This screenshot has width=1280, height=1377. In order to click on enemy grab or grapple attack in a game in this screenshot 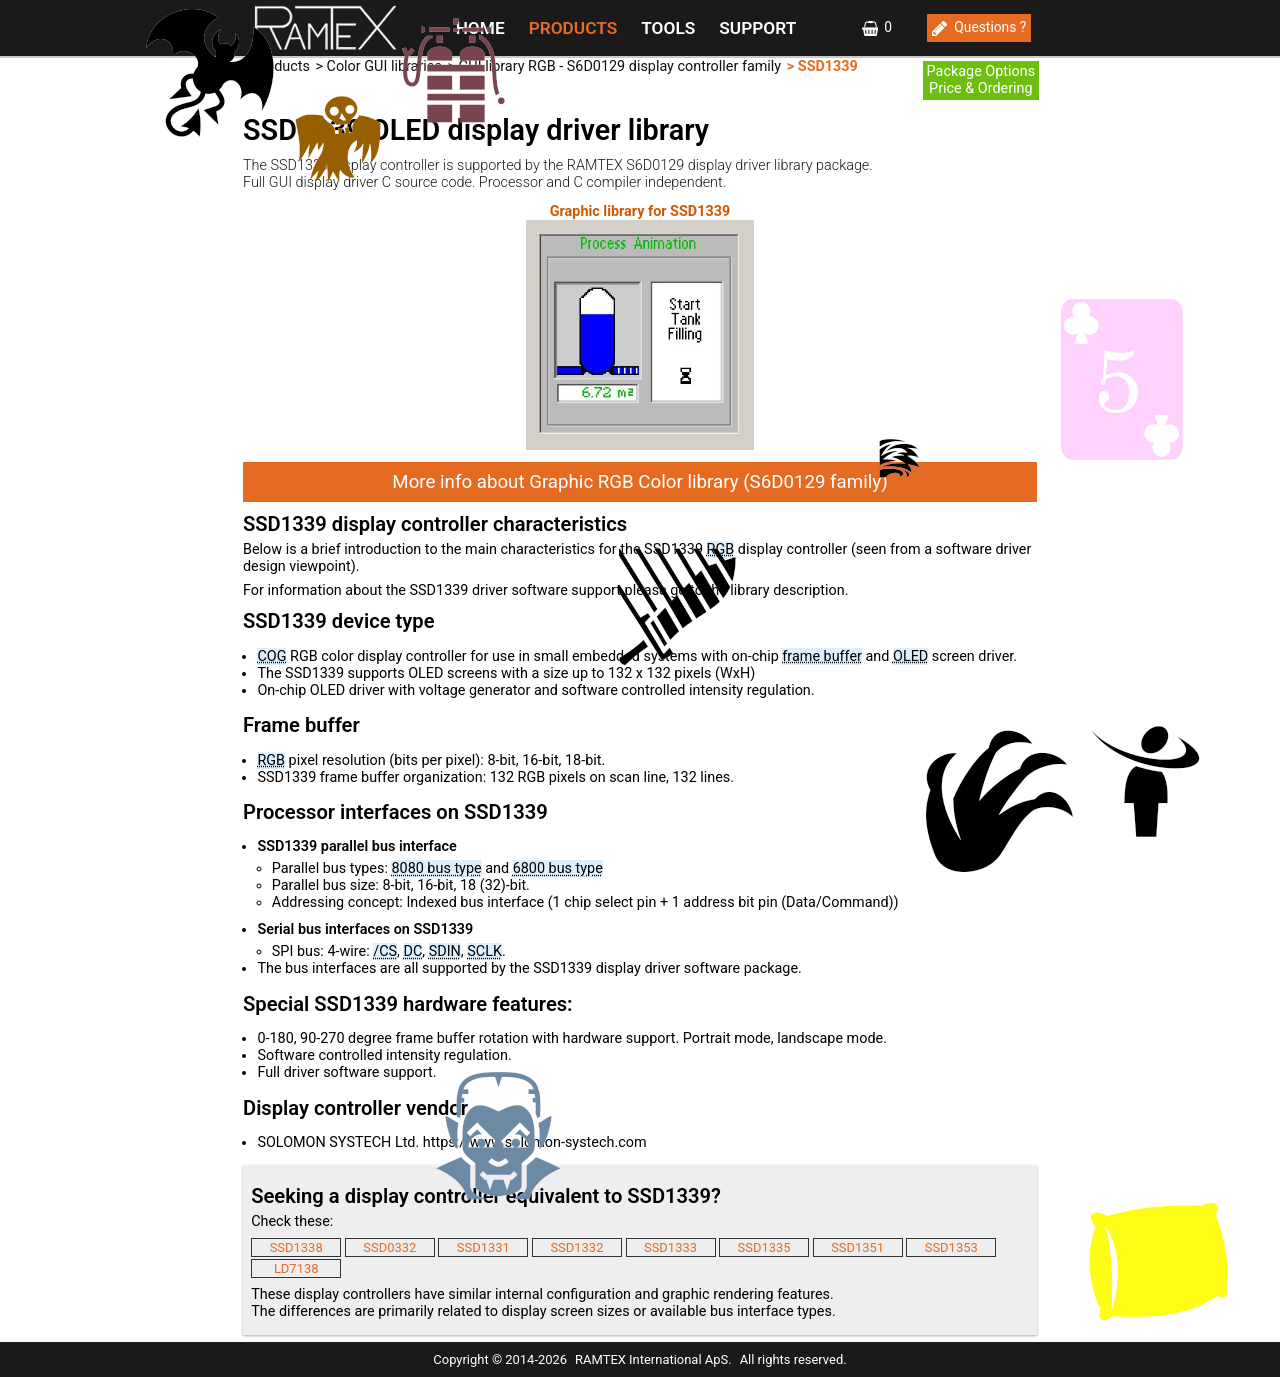, I will do `click(999, 798)`.